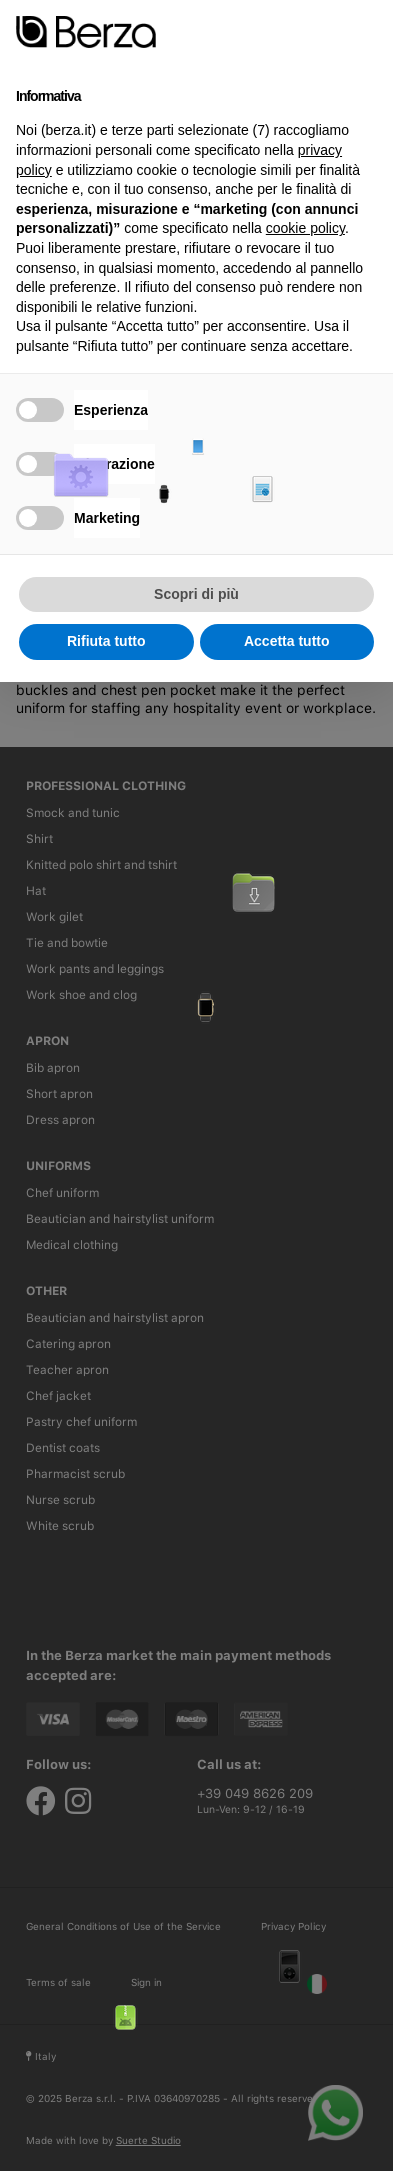  I want to click on manage connected Apple Watch device, so click(164, 494).